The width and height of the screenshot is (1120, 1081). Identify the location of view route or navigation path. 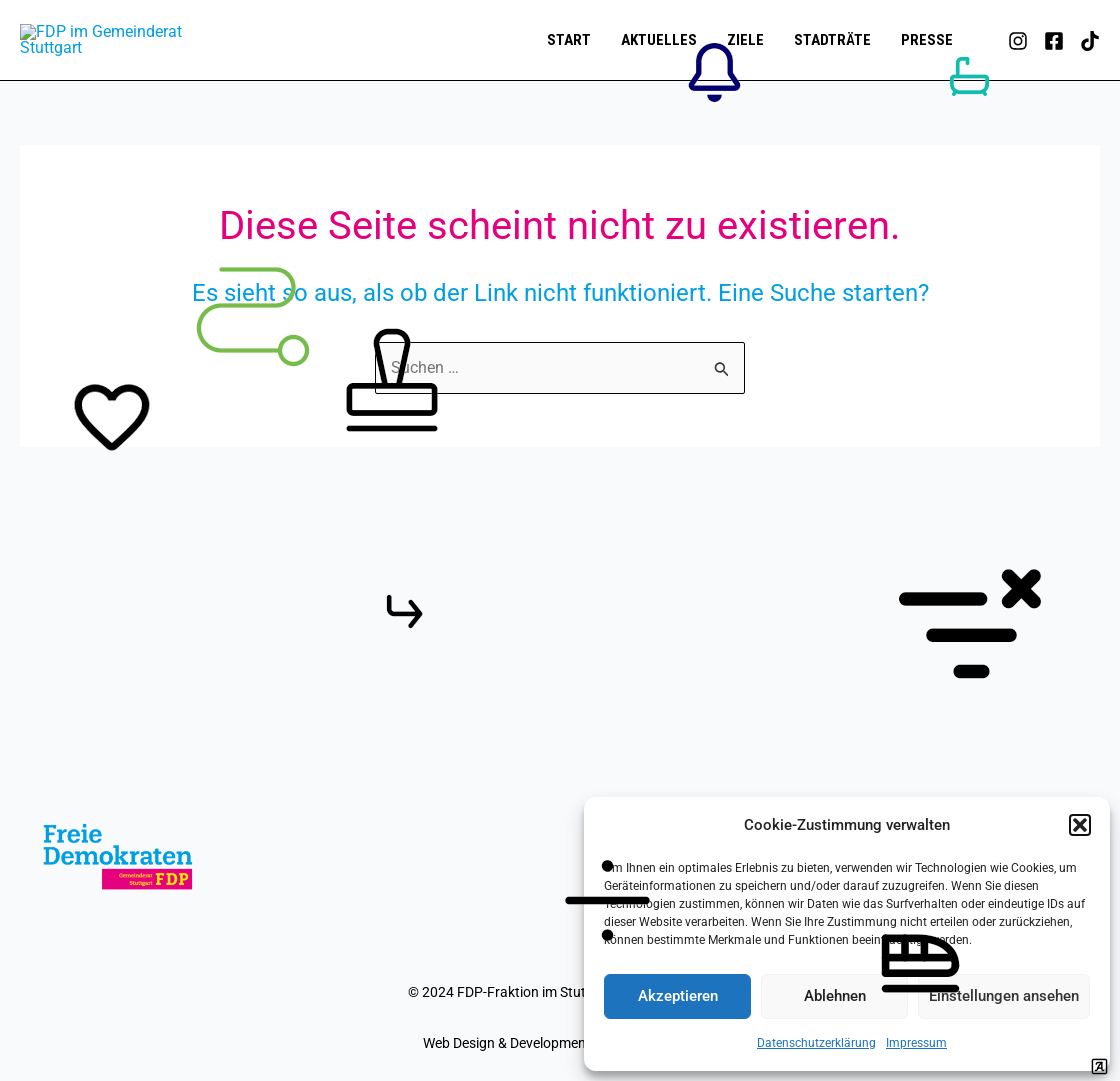
(253, 310).